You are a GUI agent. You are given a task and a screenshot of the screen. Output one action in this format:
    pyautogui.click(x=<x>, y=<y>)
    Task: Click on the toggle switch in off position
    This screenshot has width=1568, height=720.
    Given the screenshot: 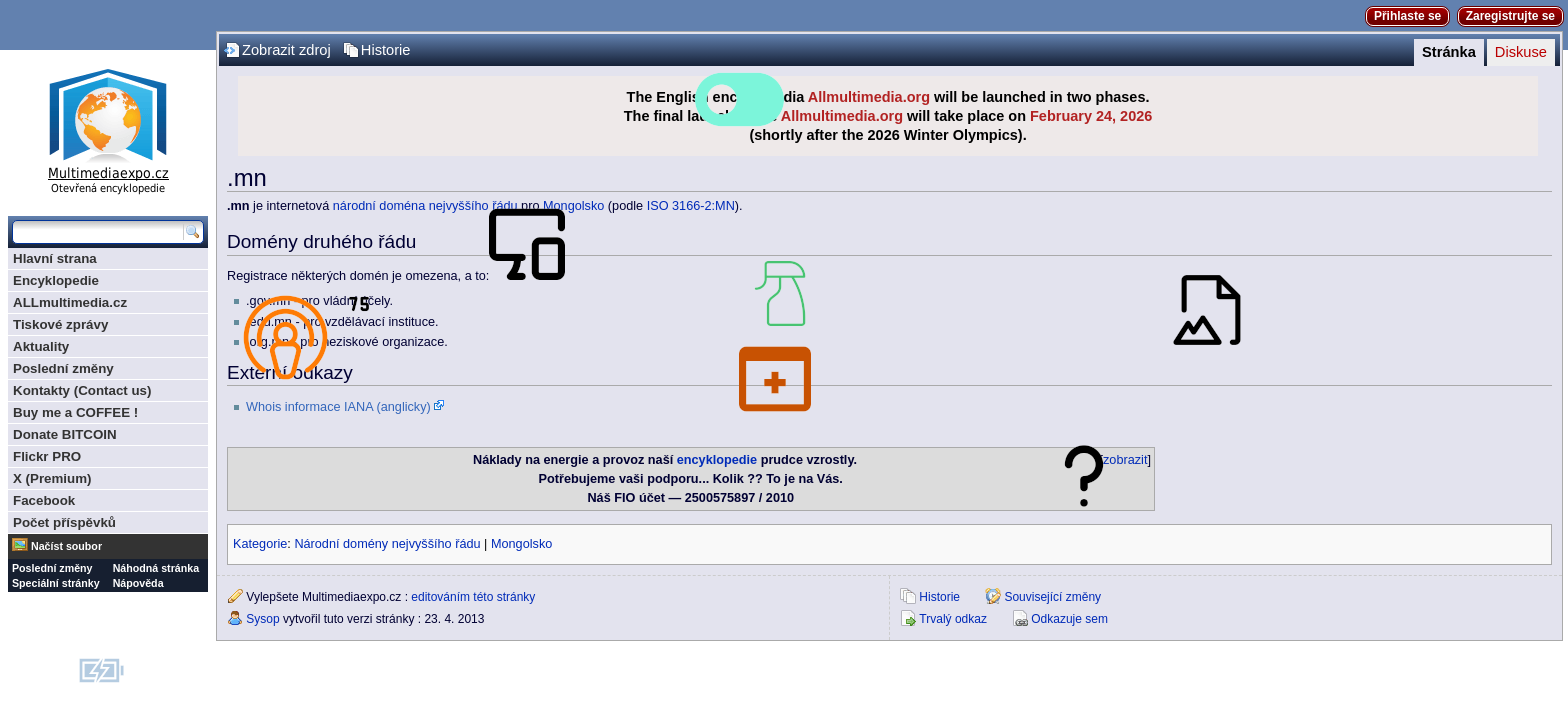 What is the action you would take?
    pyautogui.click(x=739, y=99)
    